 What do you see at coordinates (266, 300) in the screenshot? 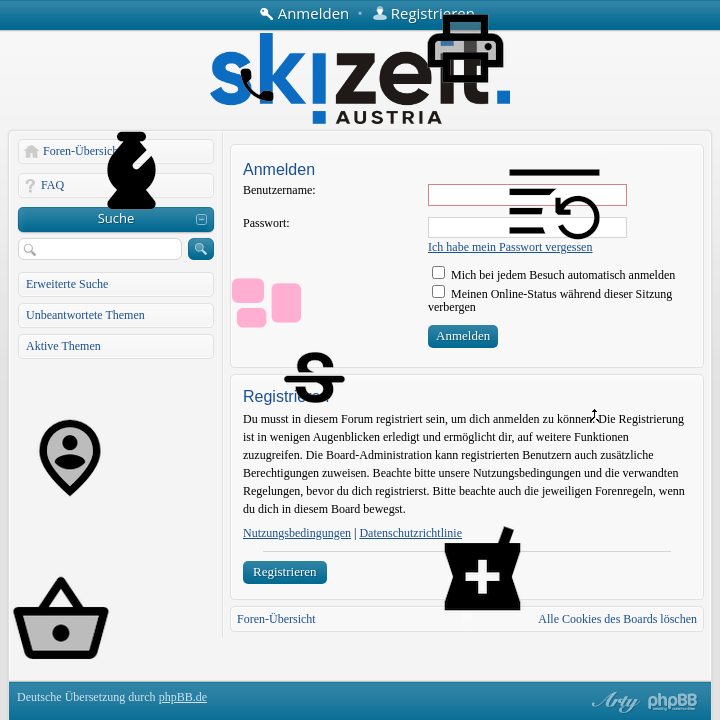
I see `view grouped elements or components` at bounding box center [266, 300].